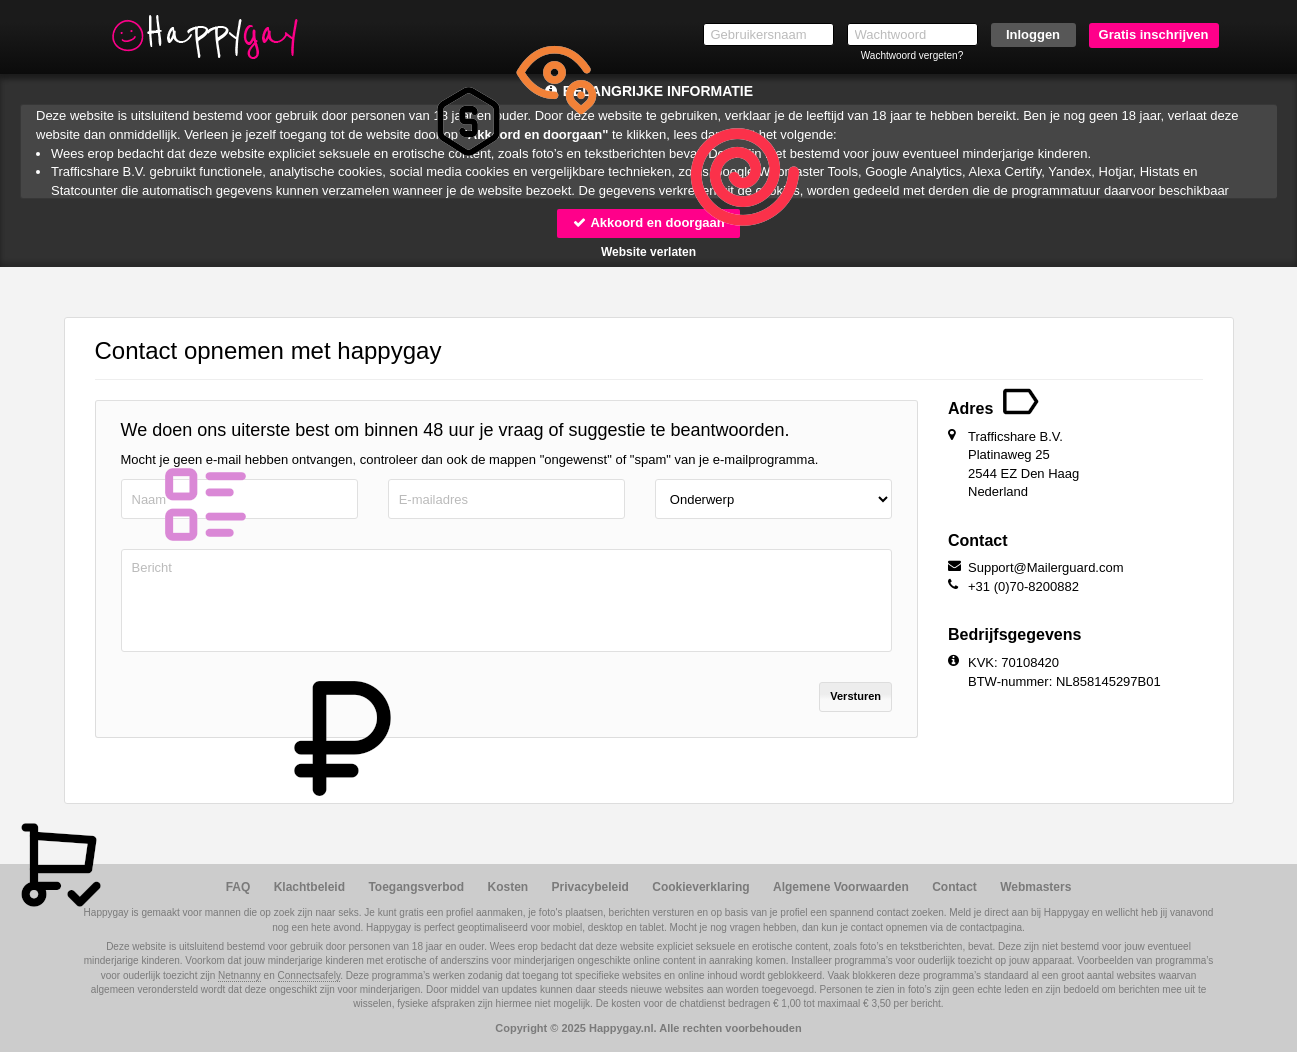  Describe the element at coordinates (205, 504) in the screenshot. I see `view detailed list items` at that location.